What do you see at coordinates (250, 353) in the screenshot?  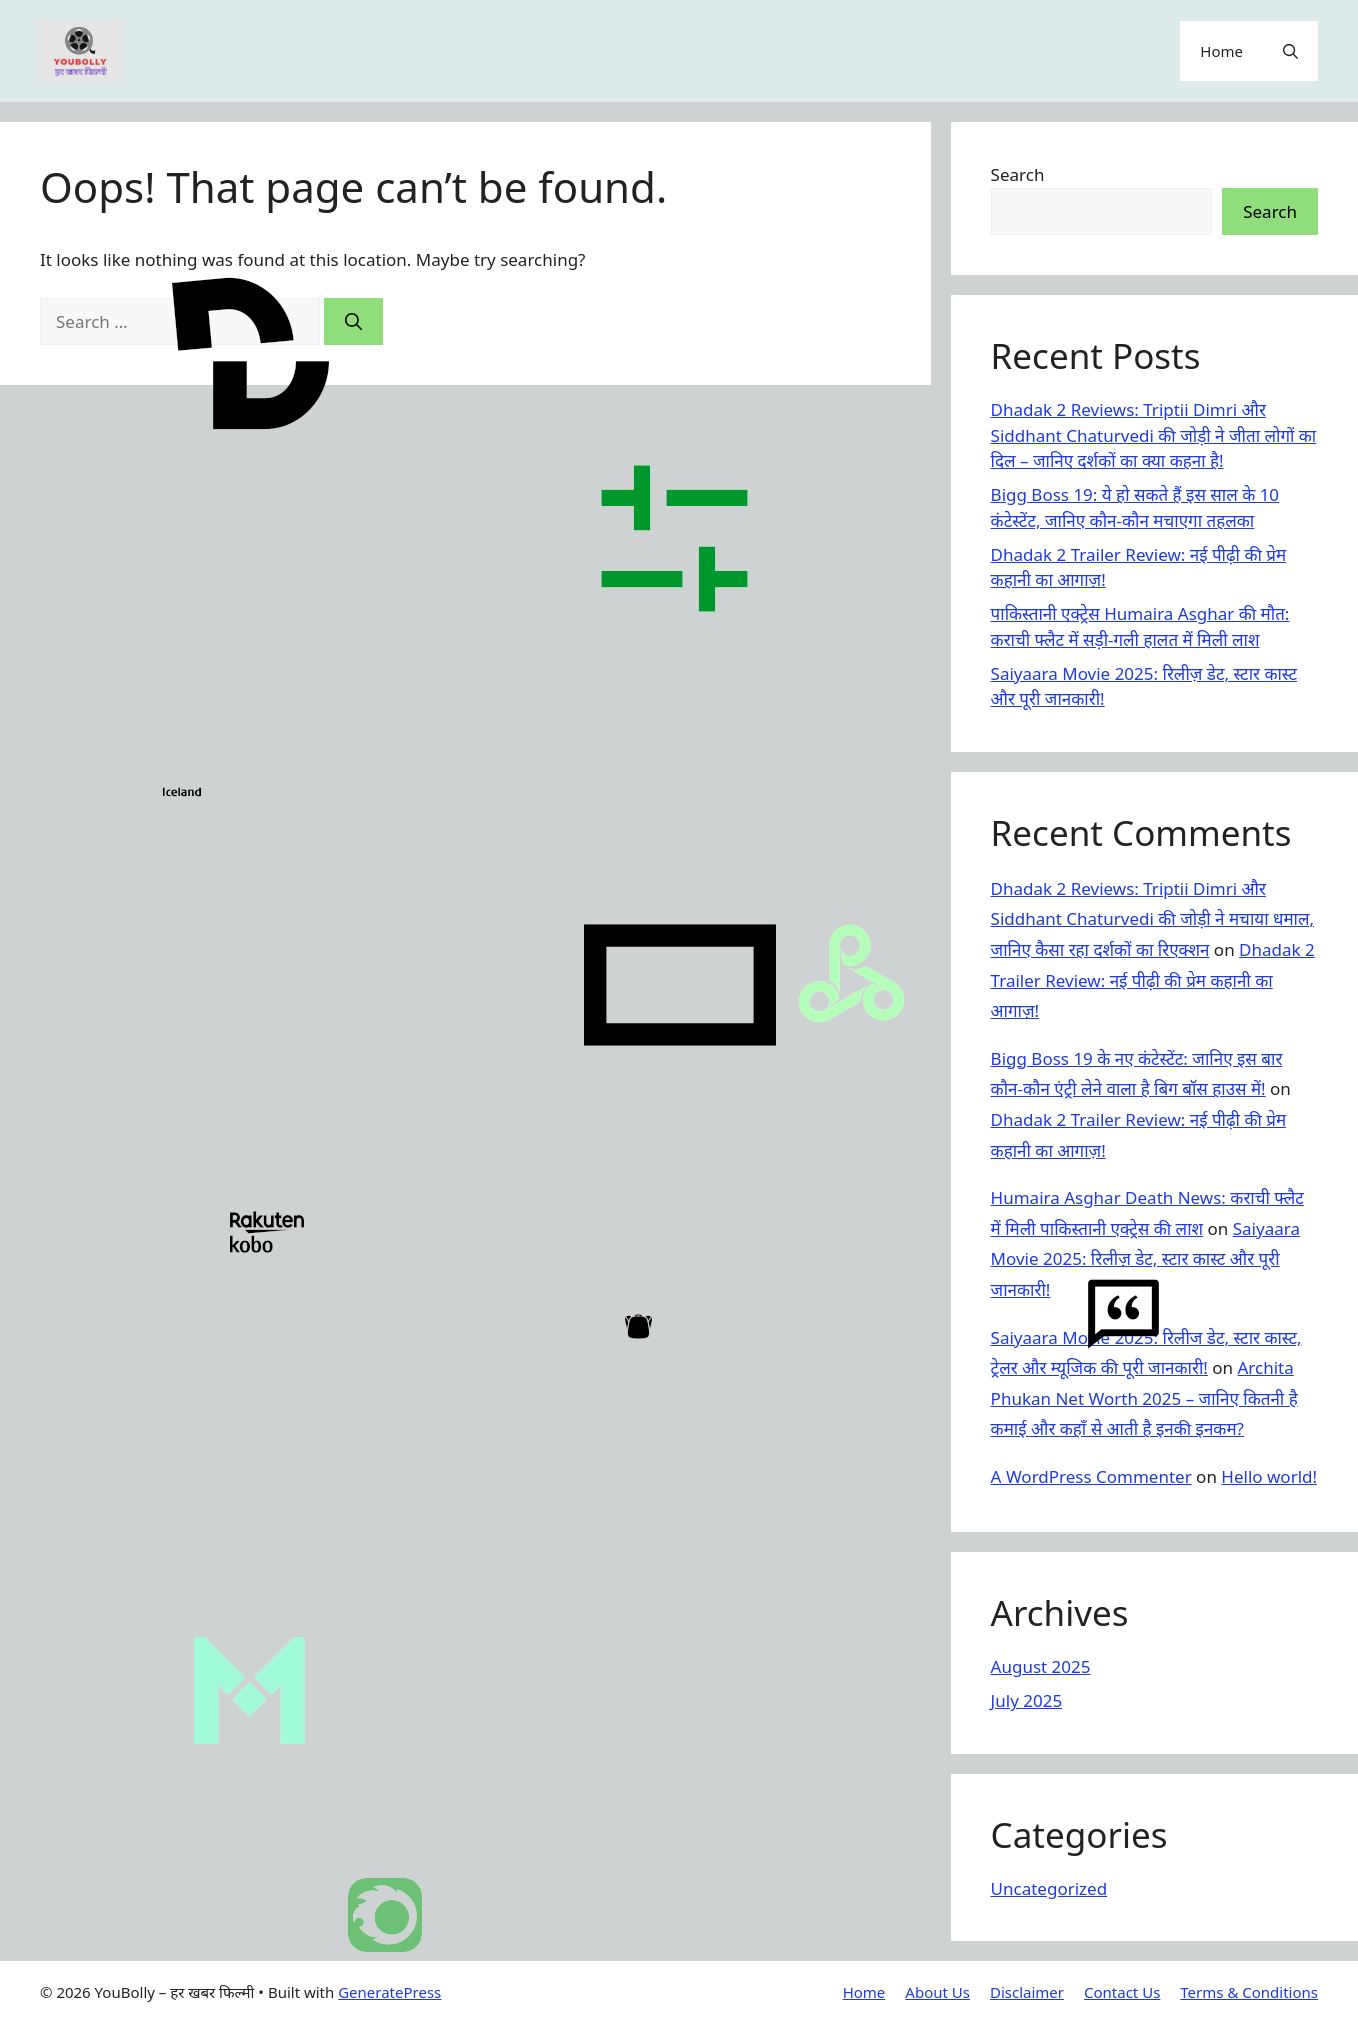 I see `open Decap CMS dashboard` at bounding box center [250, 353].